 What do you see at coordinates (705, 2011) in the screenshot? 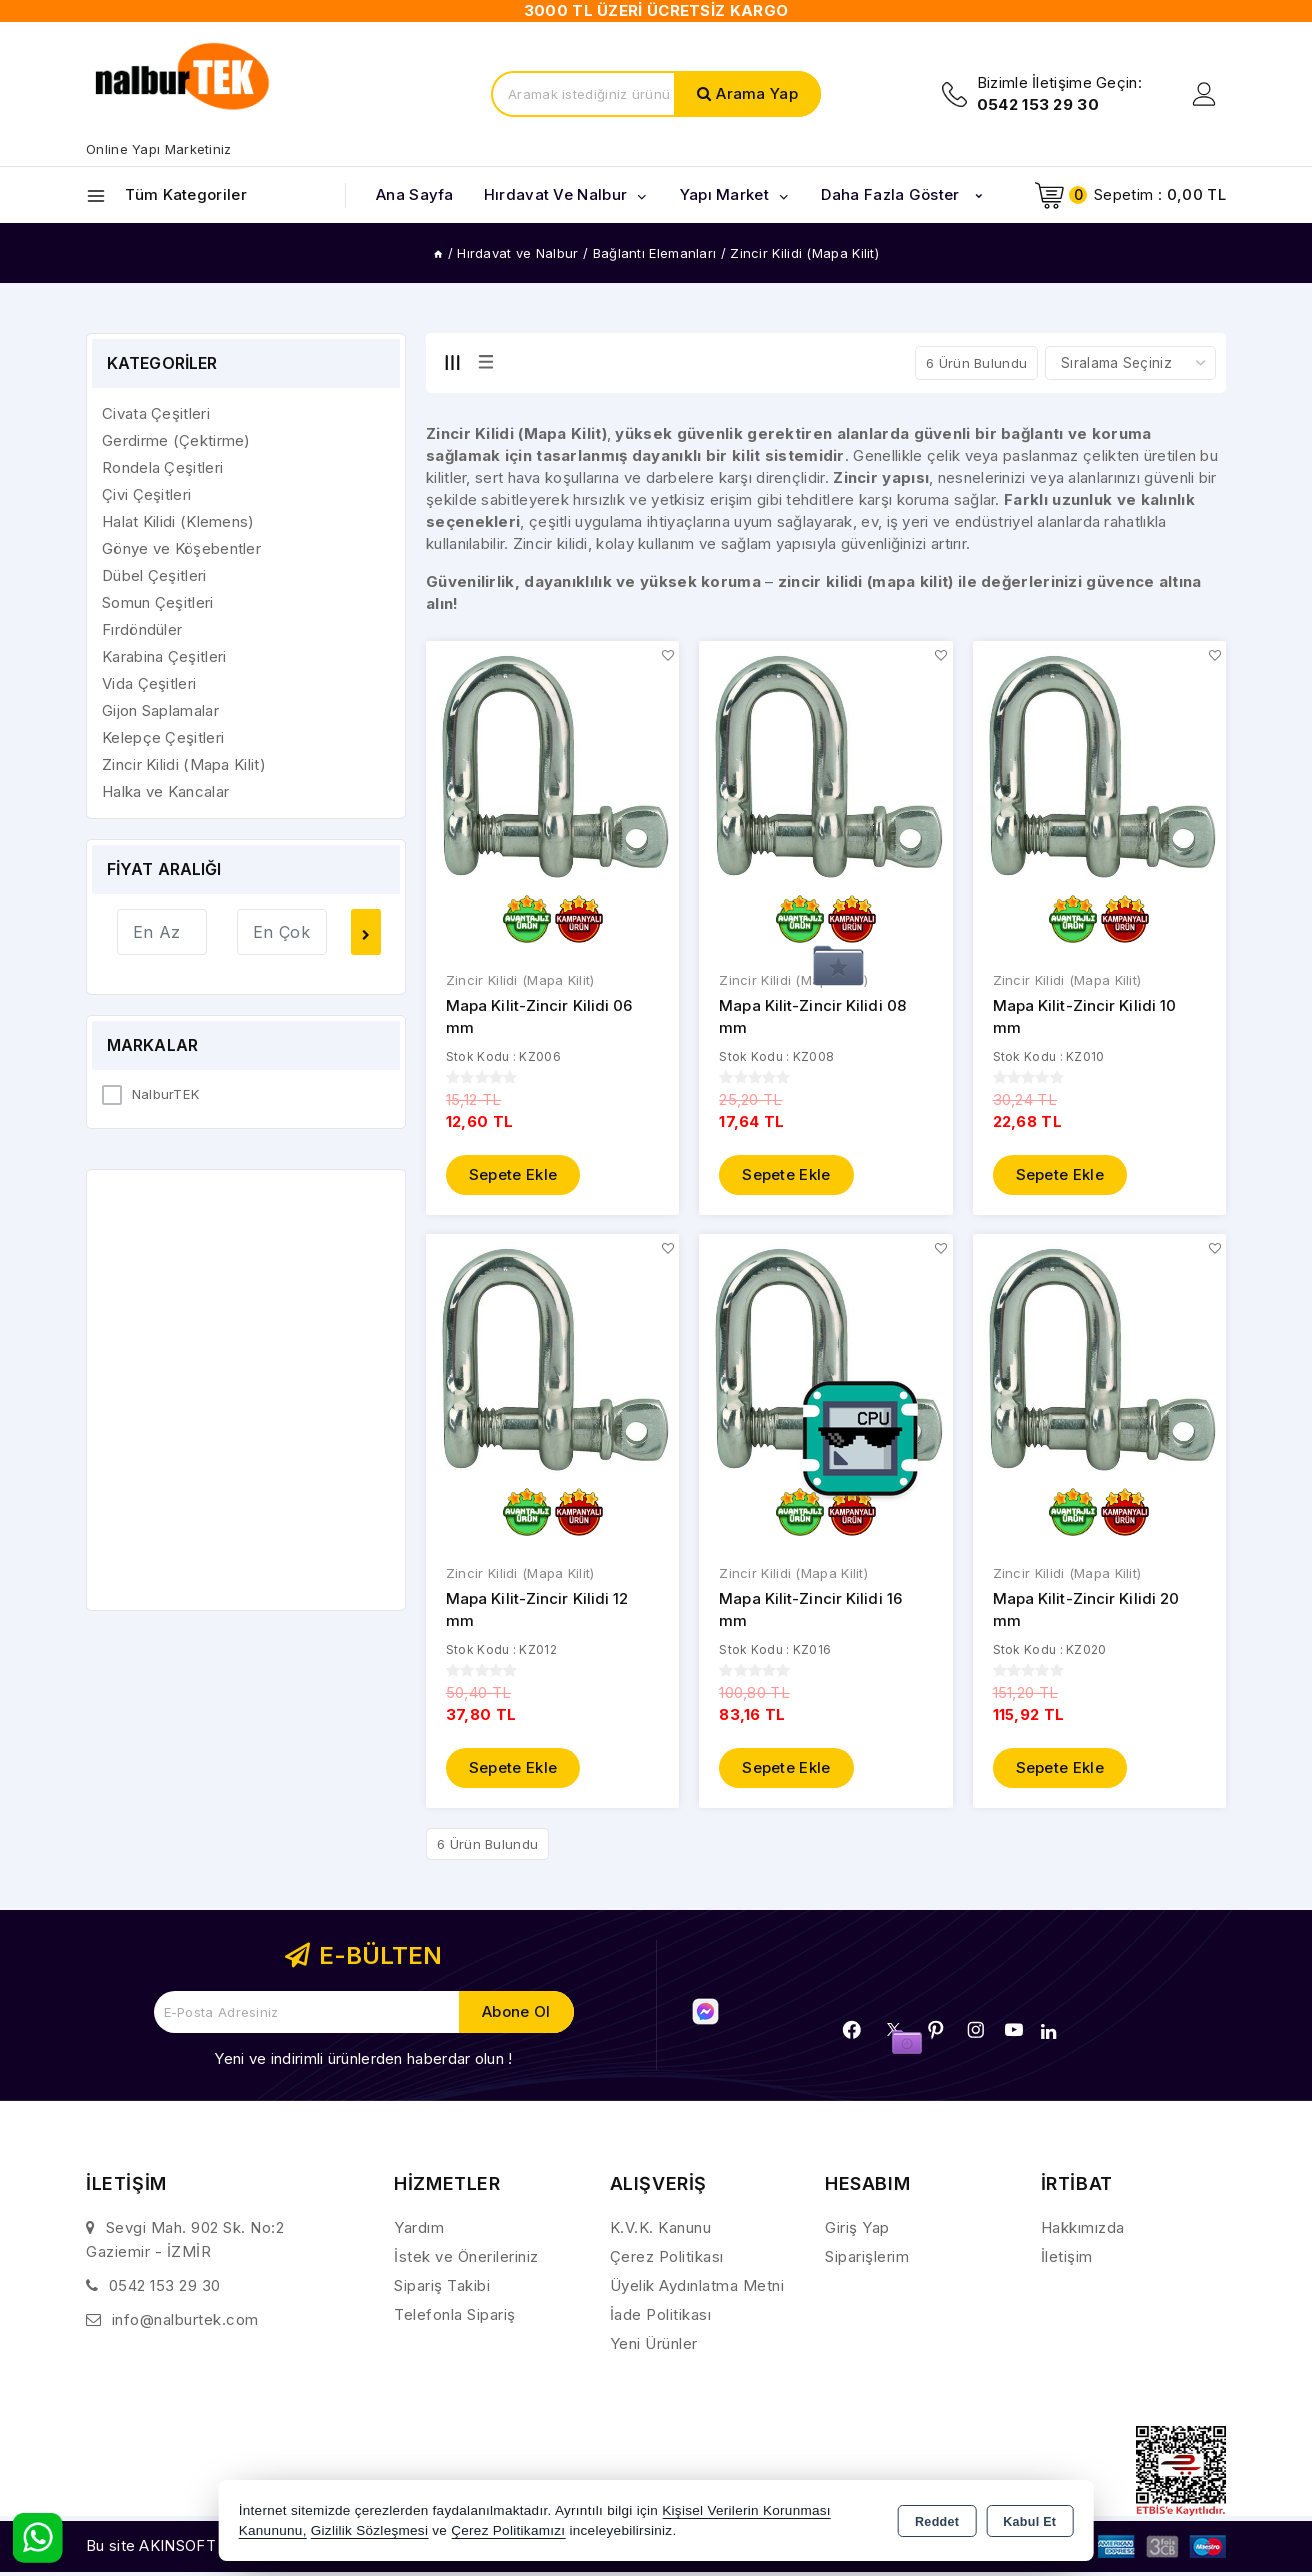
I see `open Facebook Messenger` at bounding box center [705, 2011].